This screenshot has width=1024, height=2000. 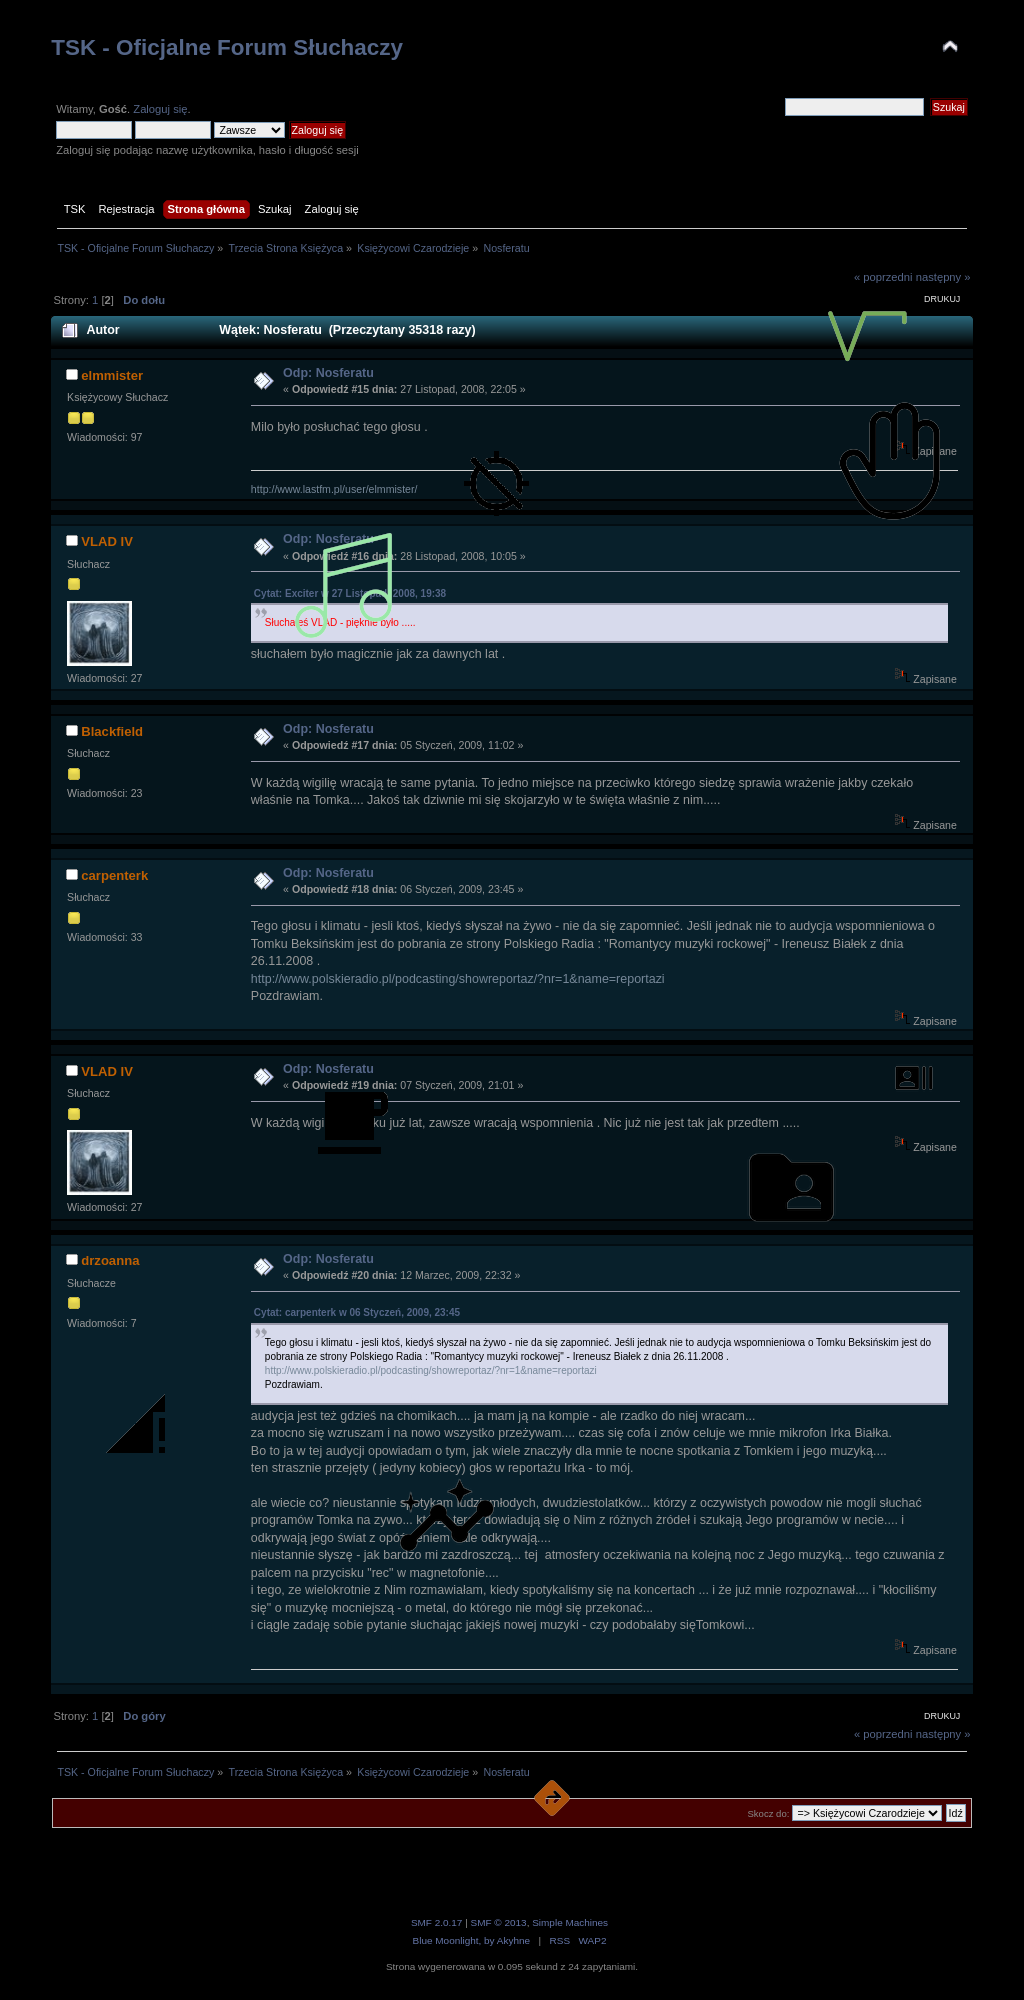 I want to click on find nearby coffee shops or cafes, so click(x=353, y=1123).